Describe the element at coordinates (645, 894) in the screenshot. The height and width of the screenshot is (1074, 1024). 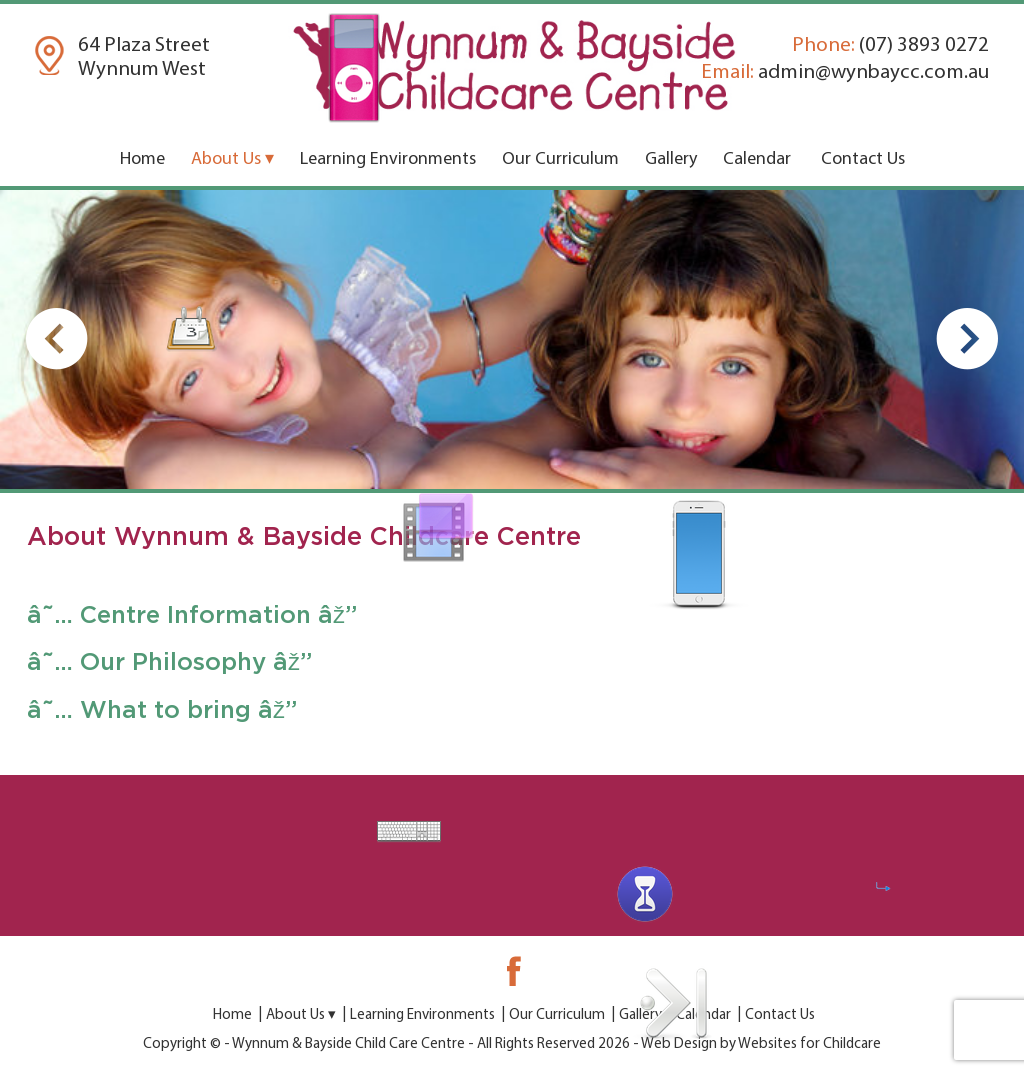
I see `view screen time usage and statistics` at that location.